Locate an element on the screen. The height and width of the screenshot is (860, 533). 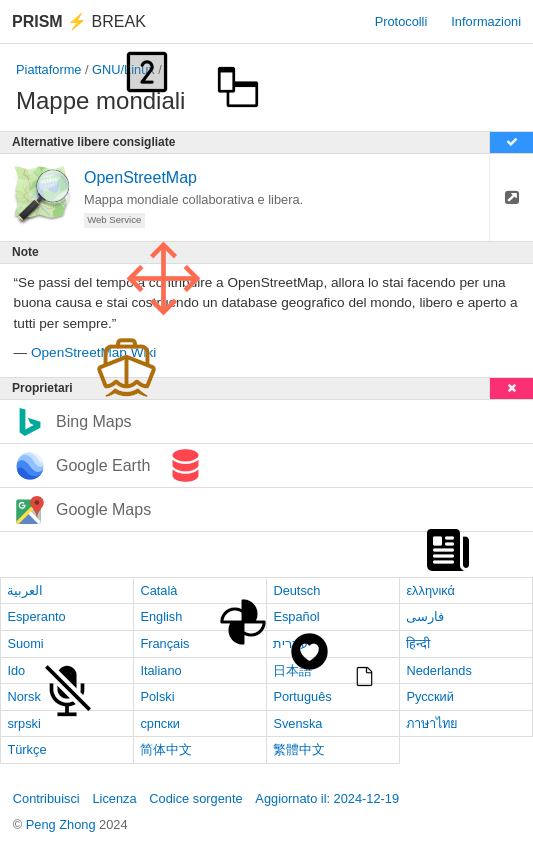
add to favorites is located at coordinates (309, 651).